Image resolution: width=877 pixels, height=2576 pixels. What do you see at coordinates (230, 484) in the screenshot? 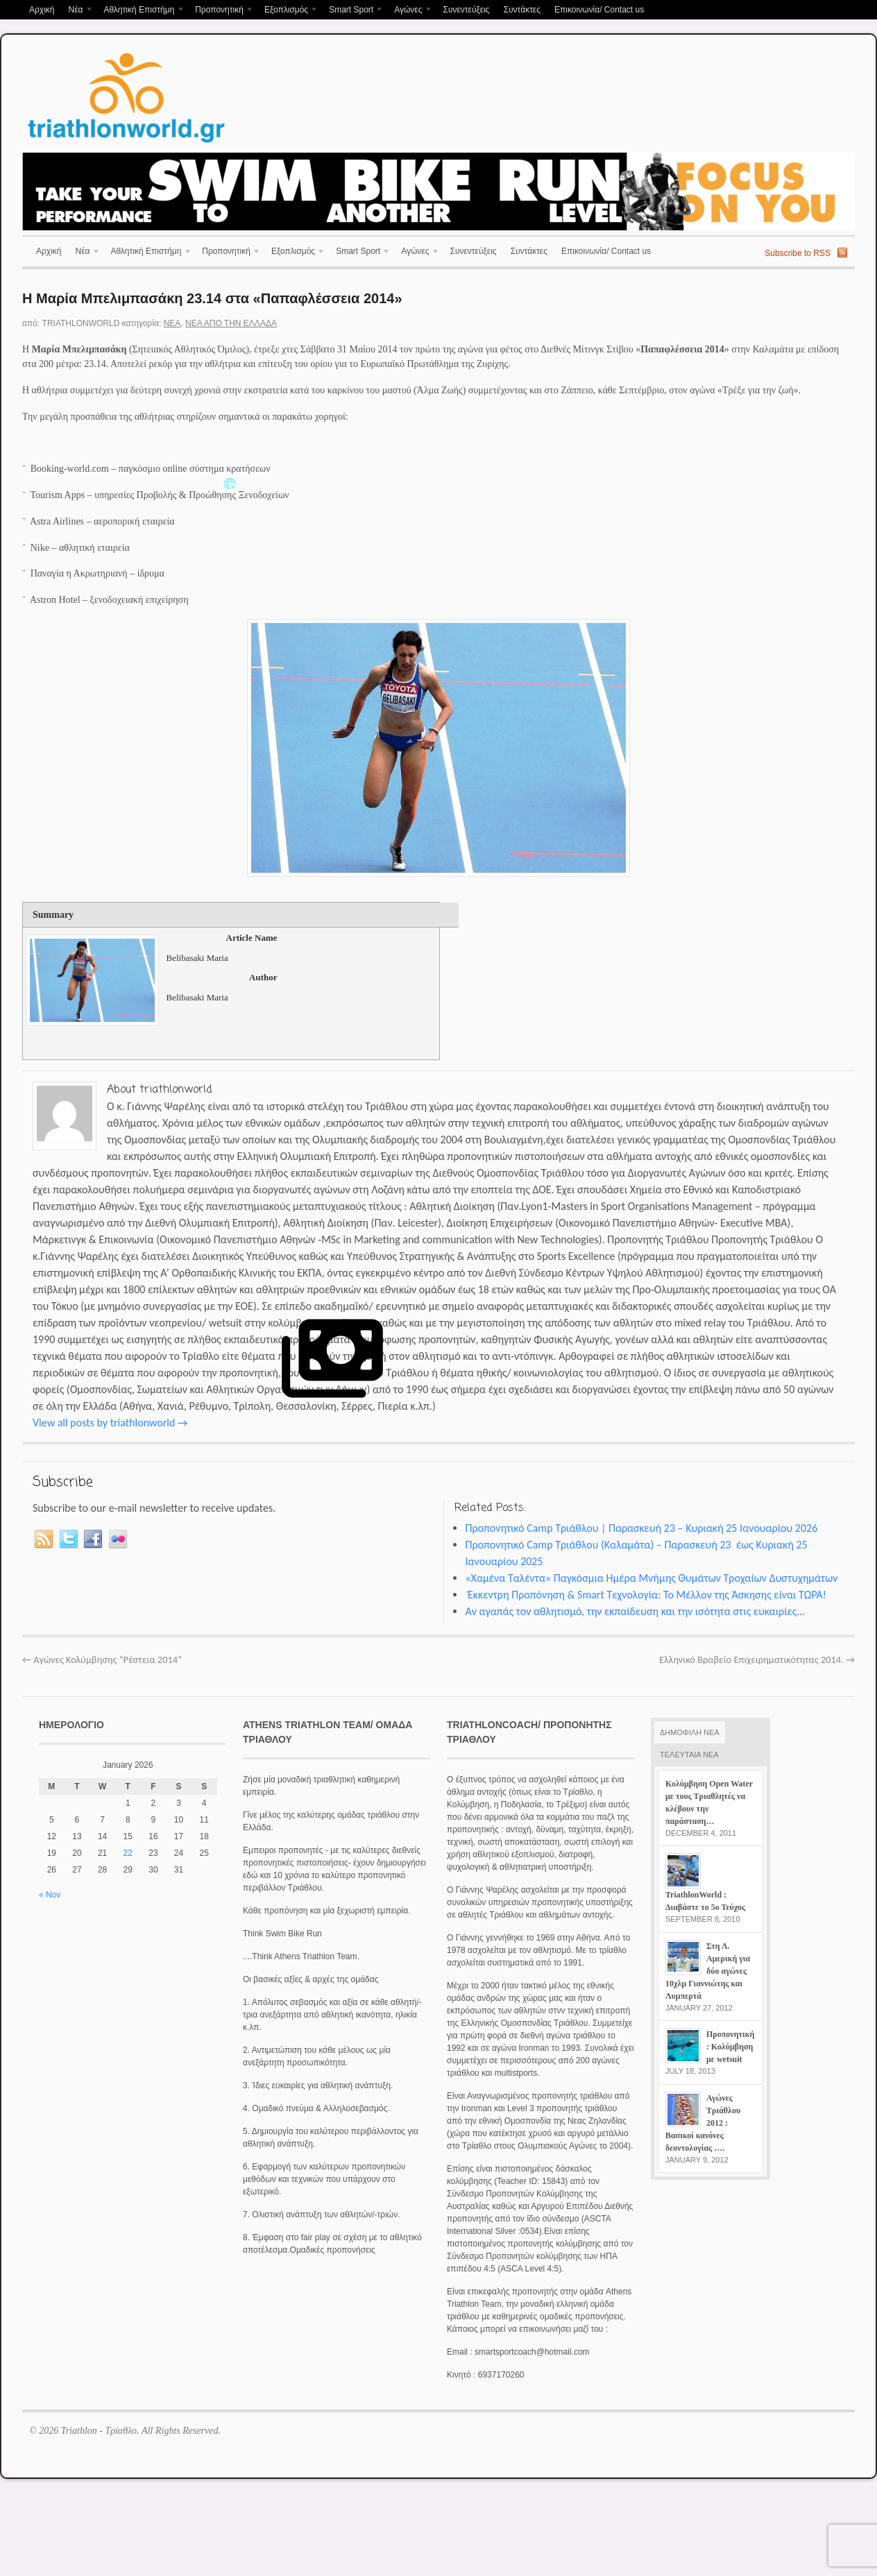
I see `disconnect from the internet` at bounding box center [230, 484].